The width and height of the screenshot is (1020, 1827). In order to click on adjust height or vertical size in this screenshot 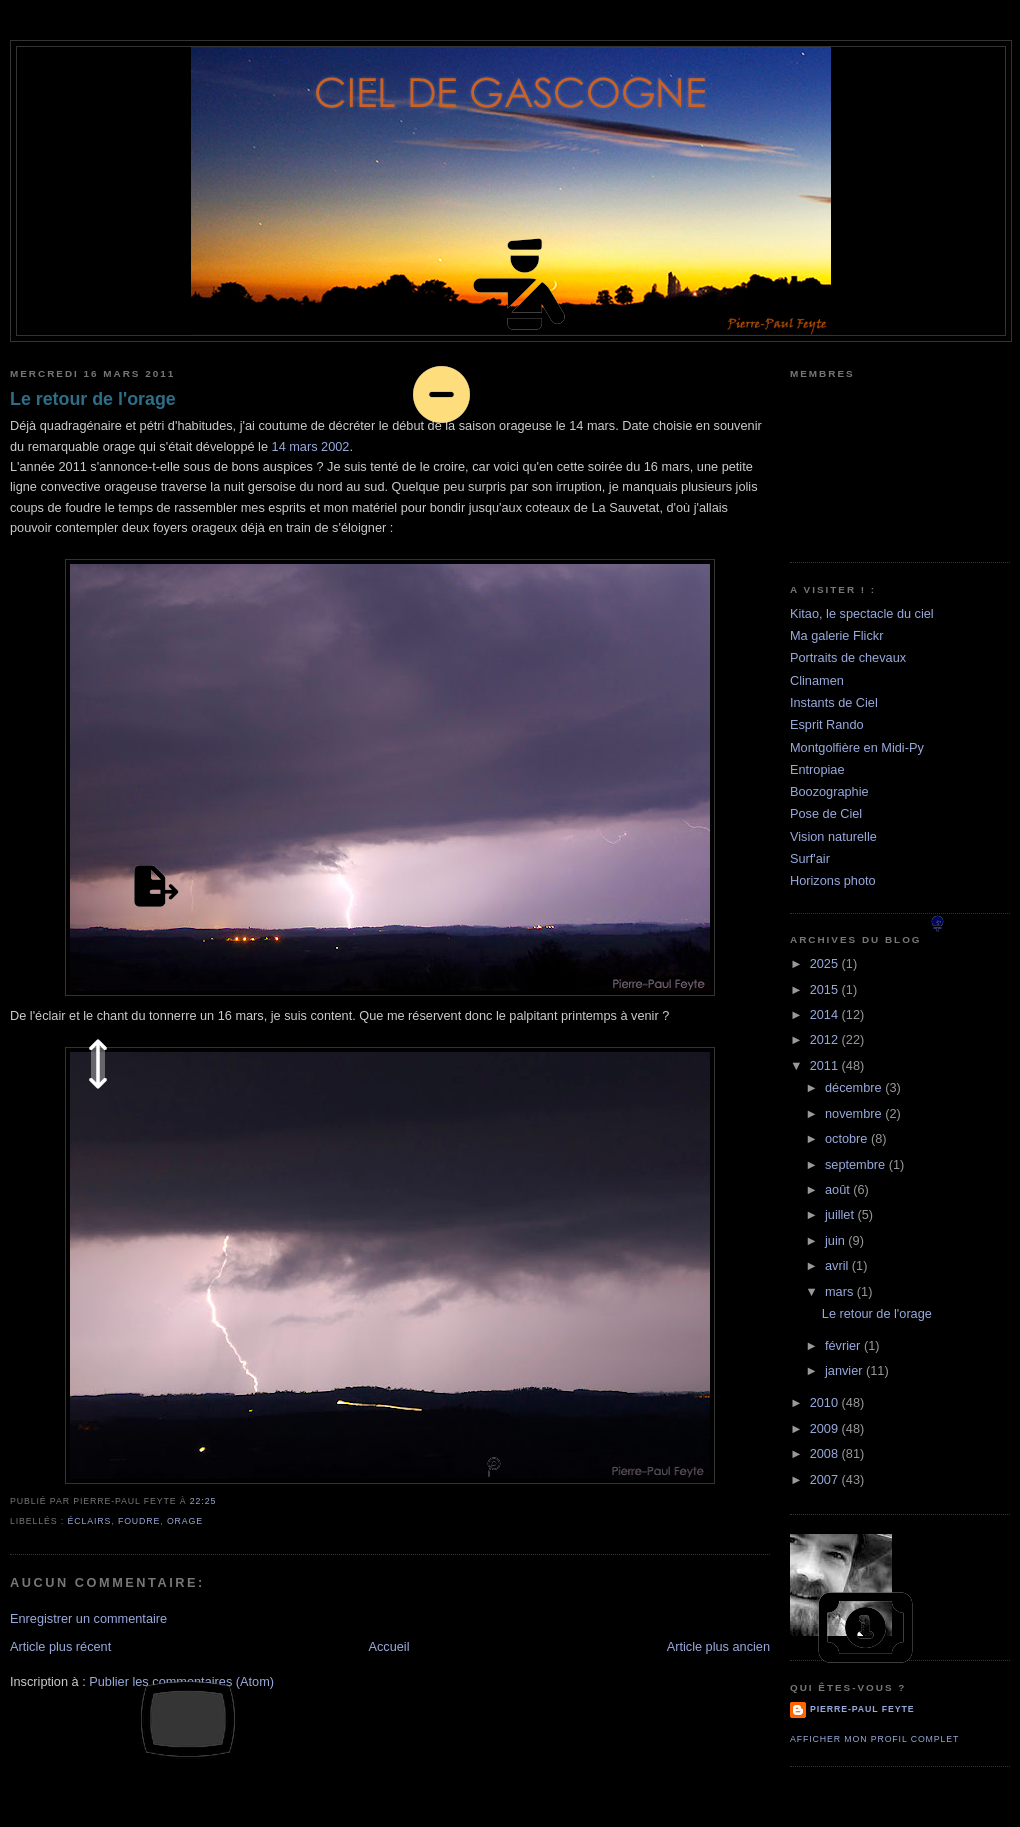, I will do `click(98, 1064)`.